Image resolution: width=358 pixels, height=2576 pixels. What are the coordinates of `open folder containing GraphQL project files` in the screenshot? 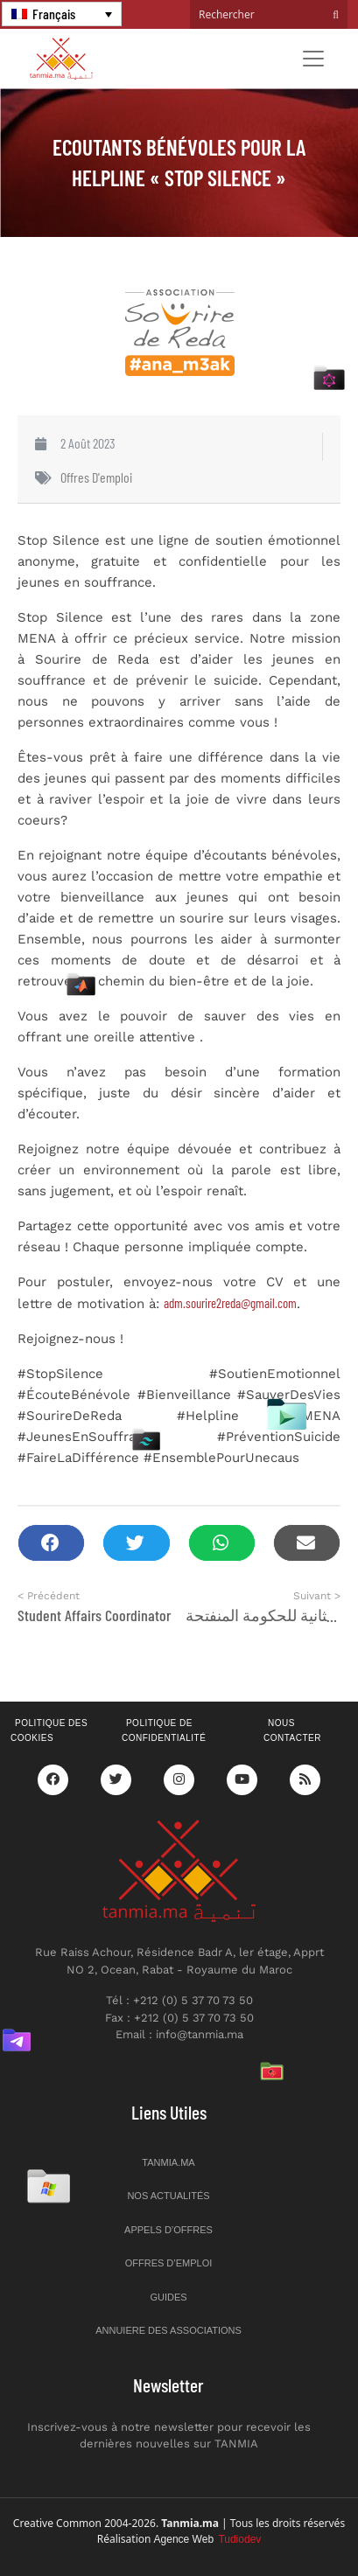 It's located at (329, 379).